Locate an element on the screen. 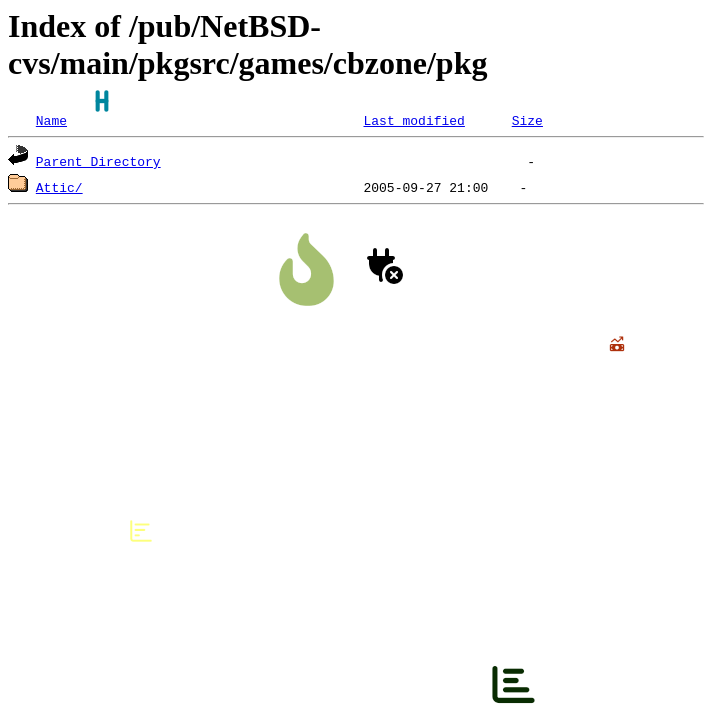  view analytics or statistics is located at coordinates (513, 684).